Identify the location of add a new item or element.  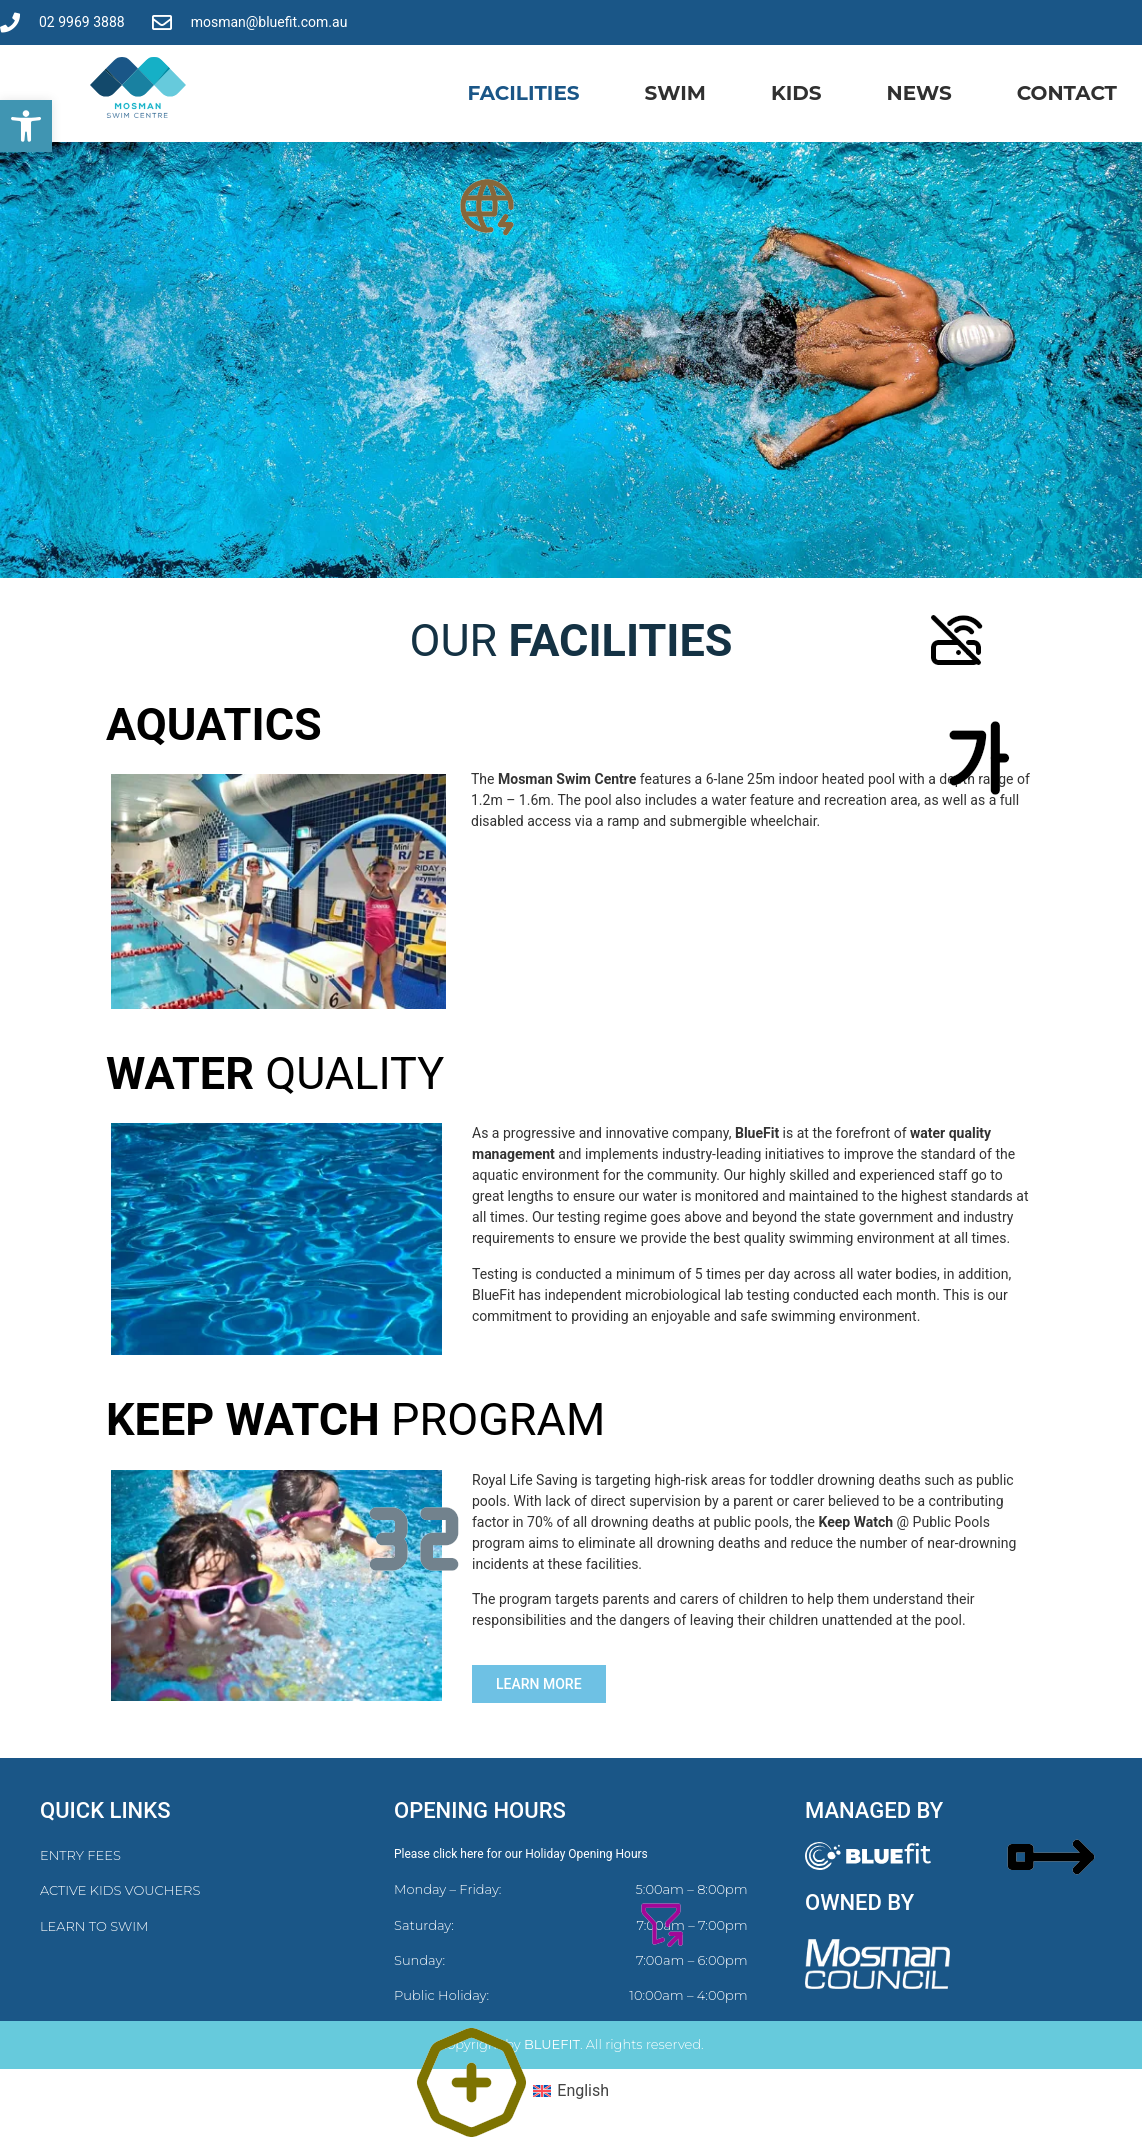
(471, 2082).